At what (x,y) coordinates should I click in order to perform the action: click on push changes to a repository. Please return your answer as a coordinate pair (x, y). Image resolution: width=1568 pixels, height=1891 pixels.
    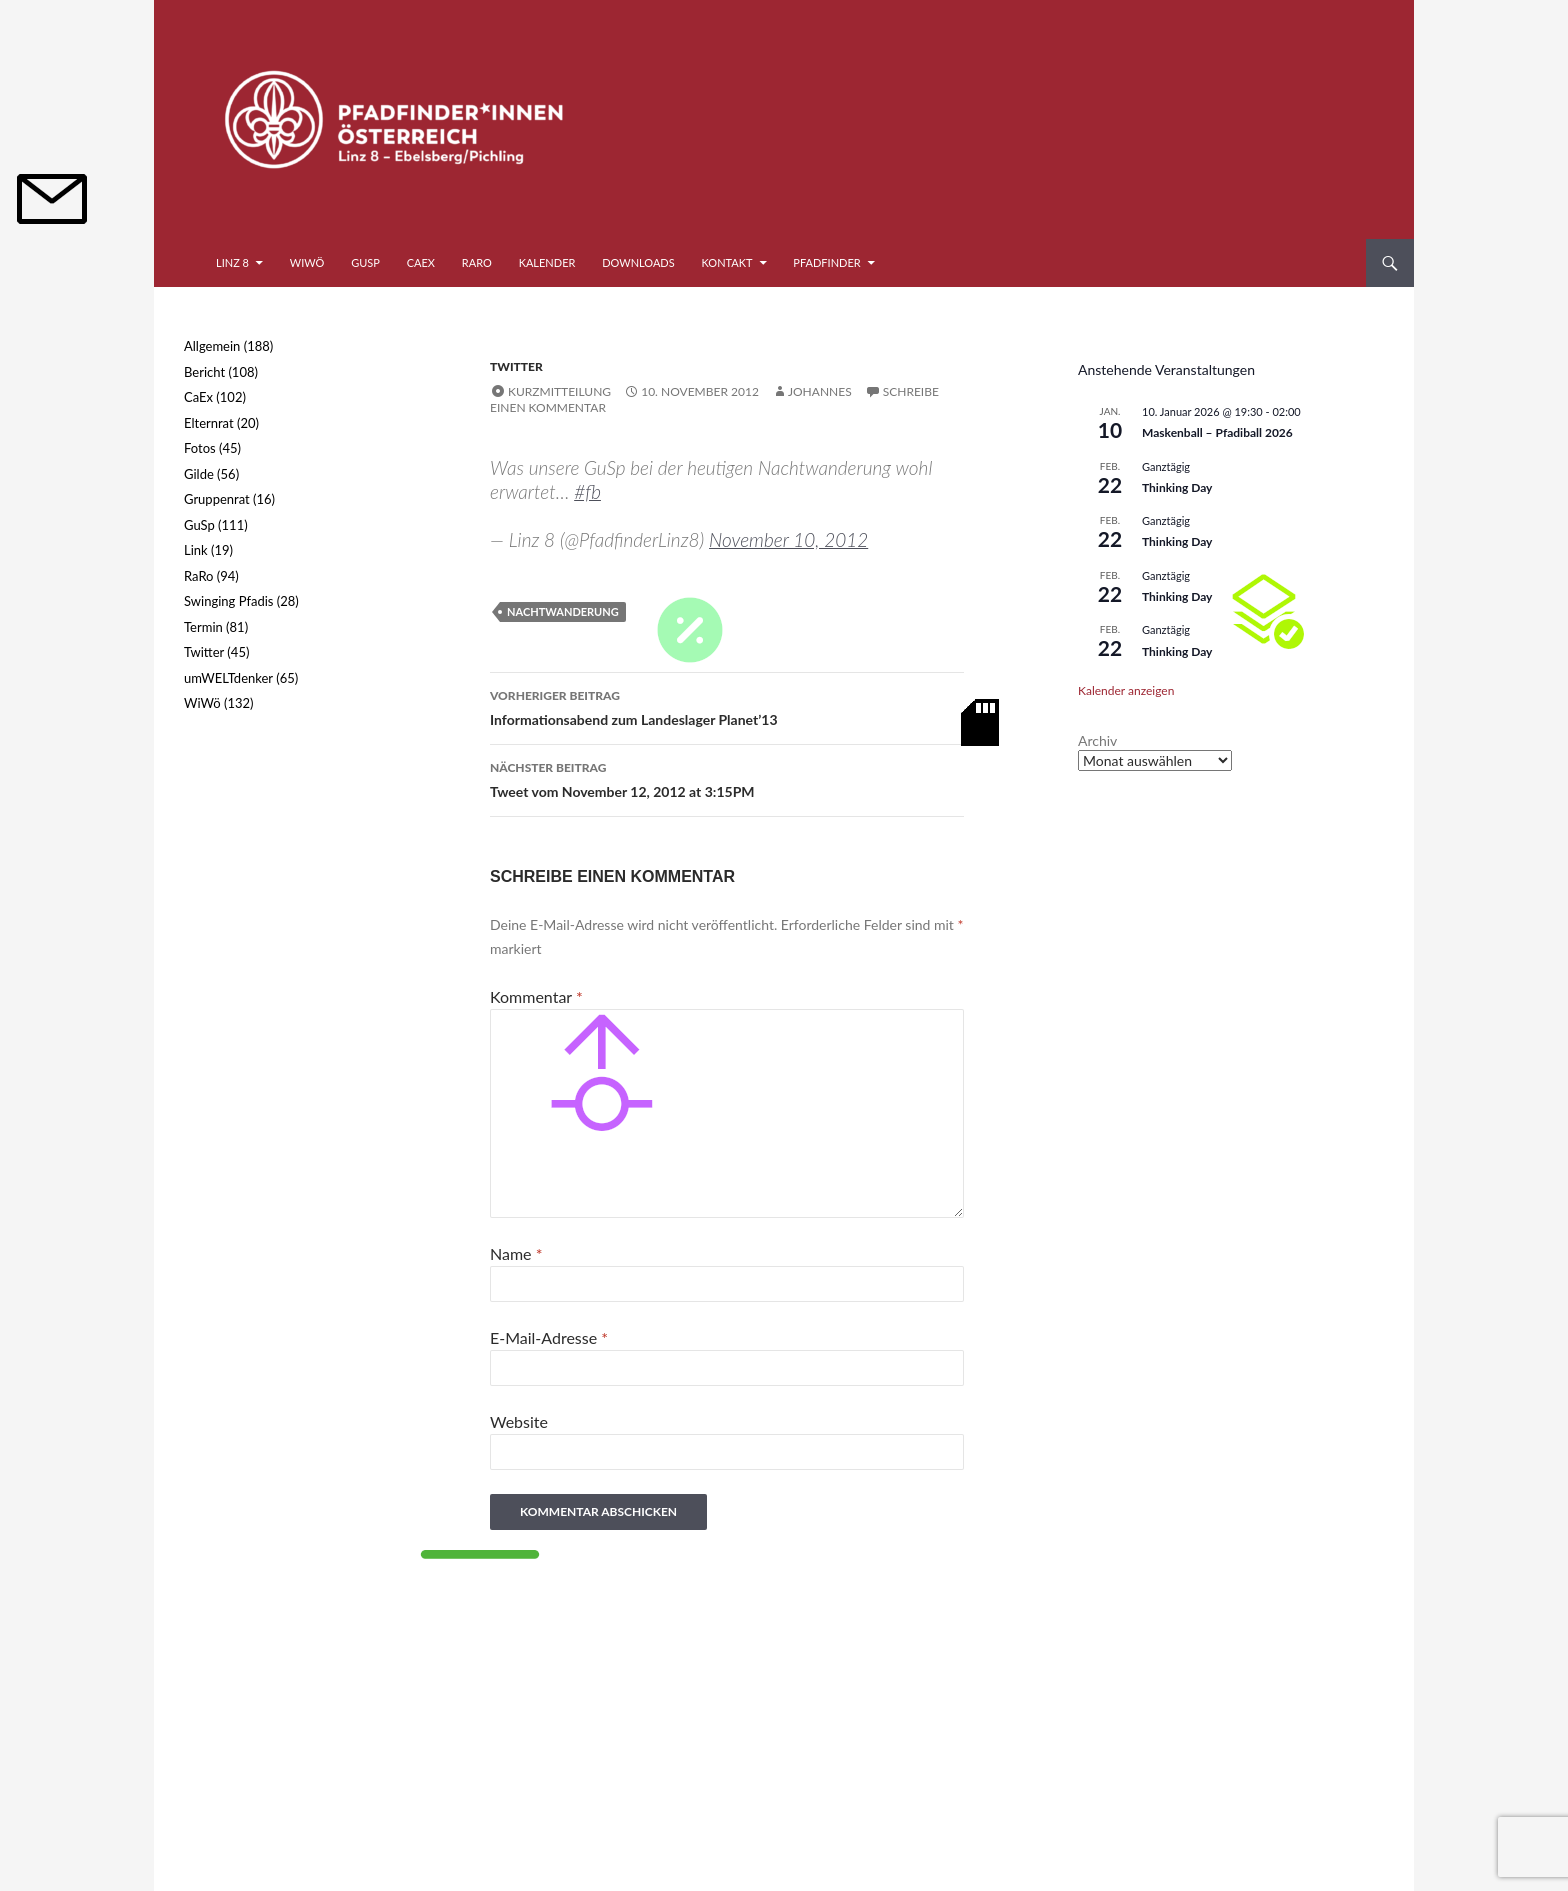
    Looking at the image, I should click on (598, 1069).